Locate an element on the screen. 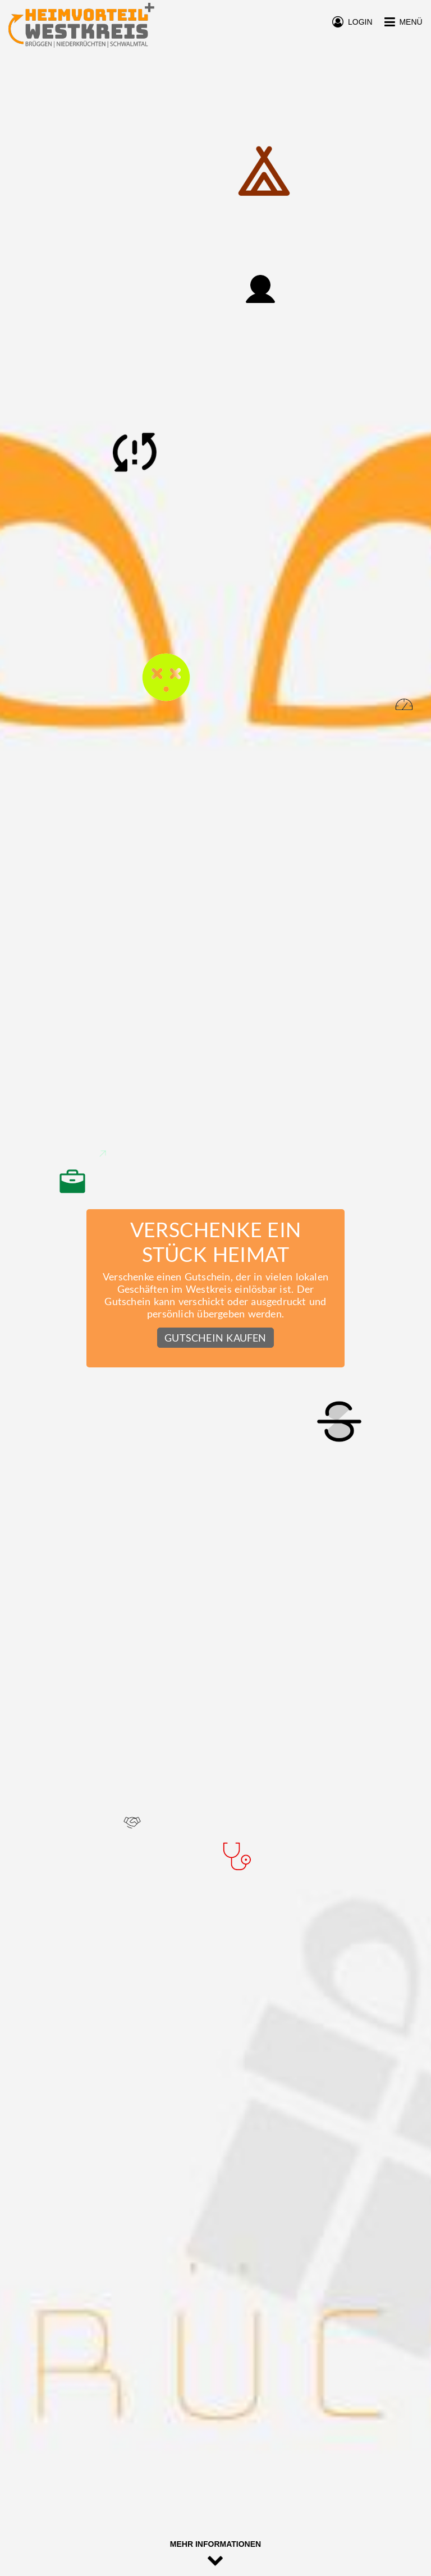 The height and width of the screenshot is (2576, 431). indicates a sync error or failure is located at coordinates (135, 452).